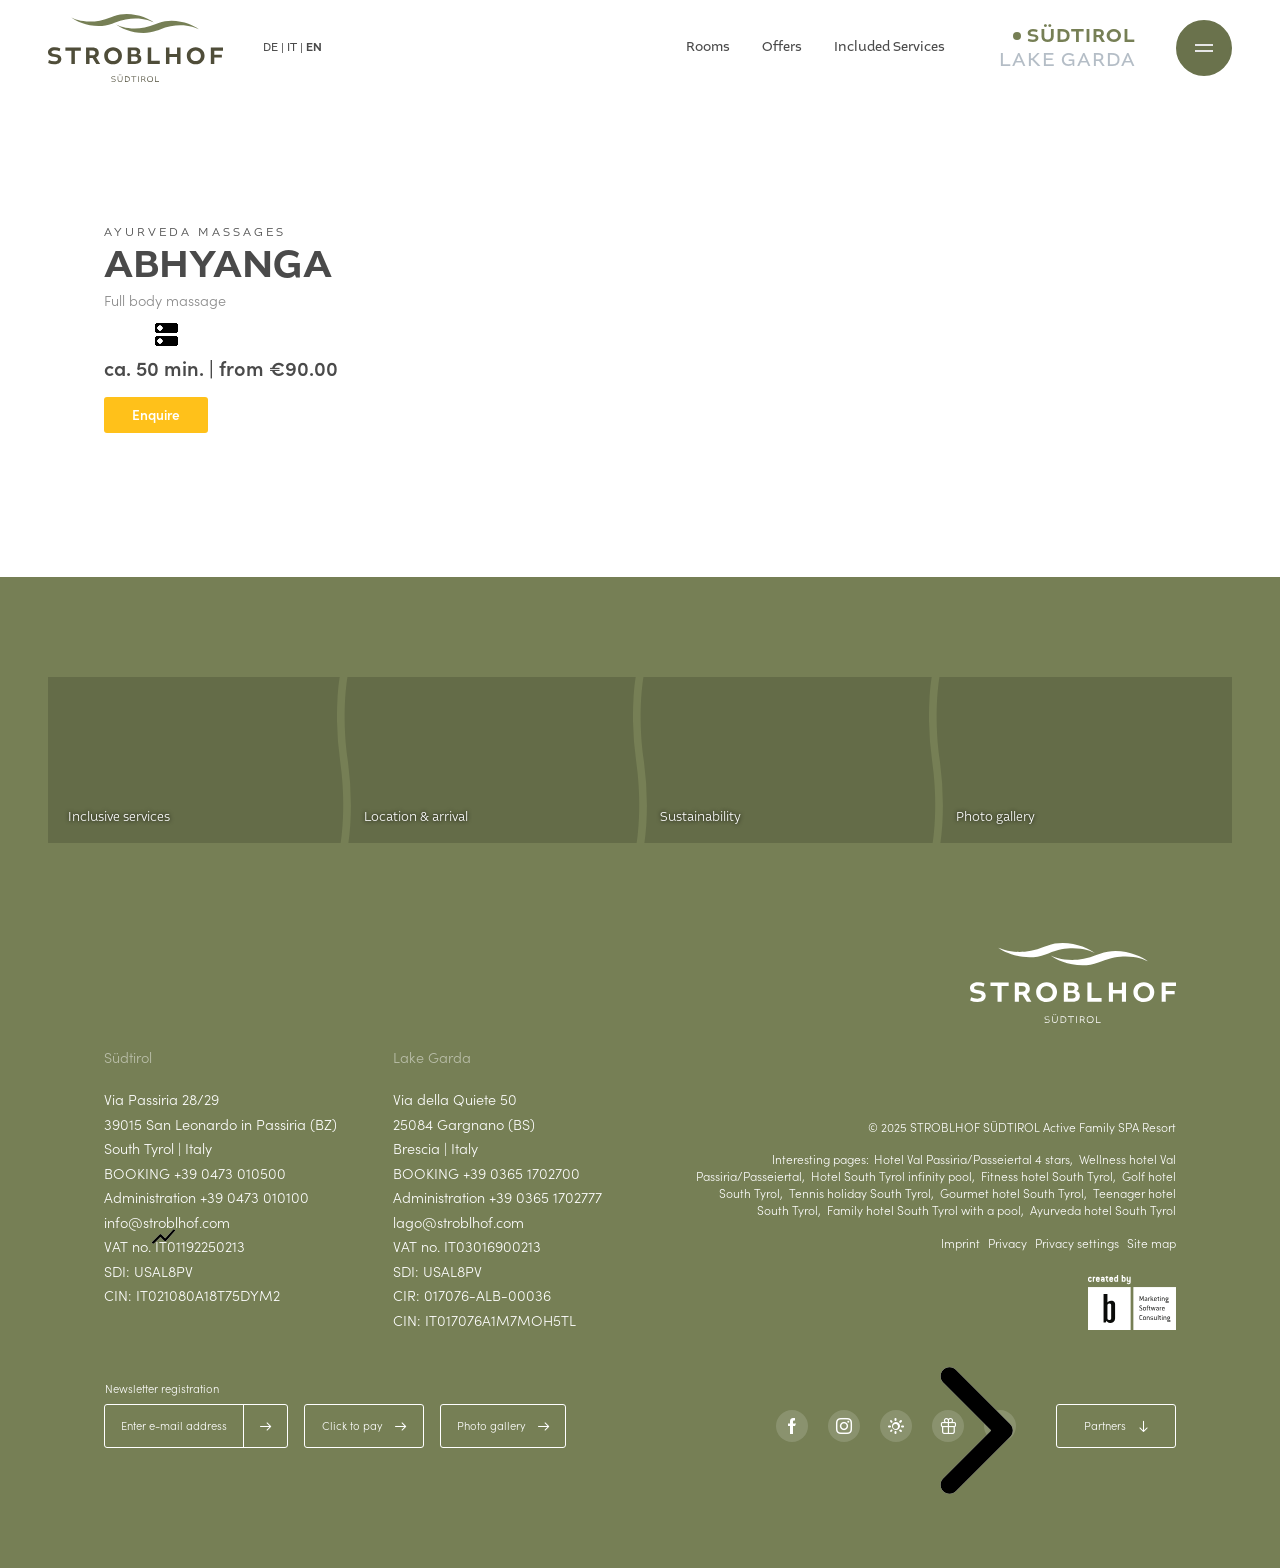 The width and height of the screenshot is (1280, 1568). I want to click on access server or DNS settings, so click(166, 334).